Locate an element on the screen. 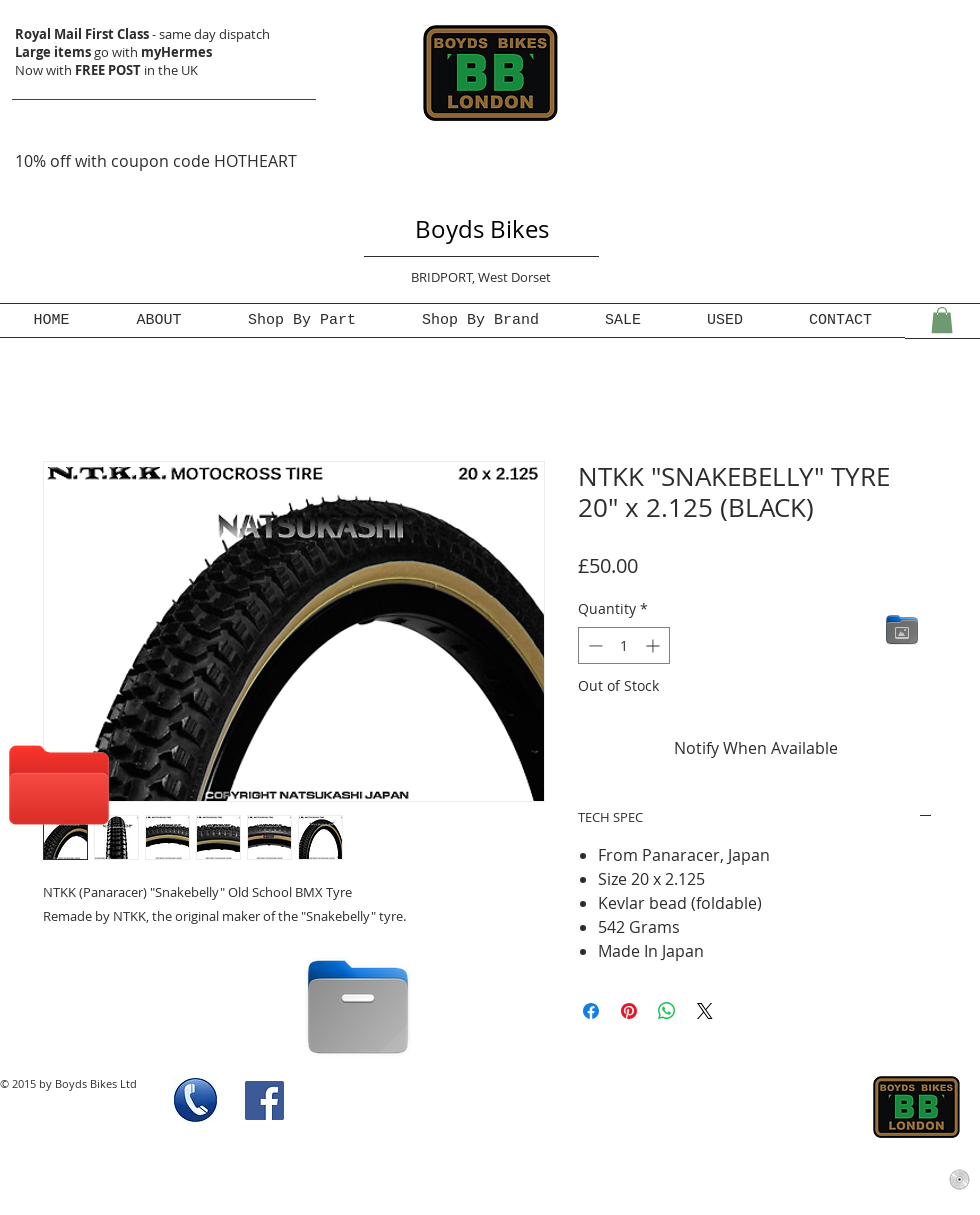  open the file manager application is located at coordinates (358, 1007).